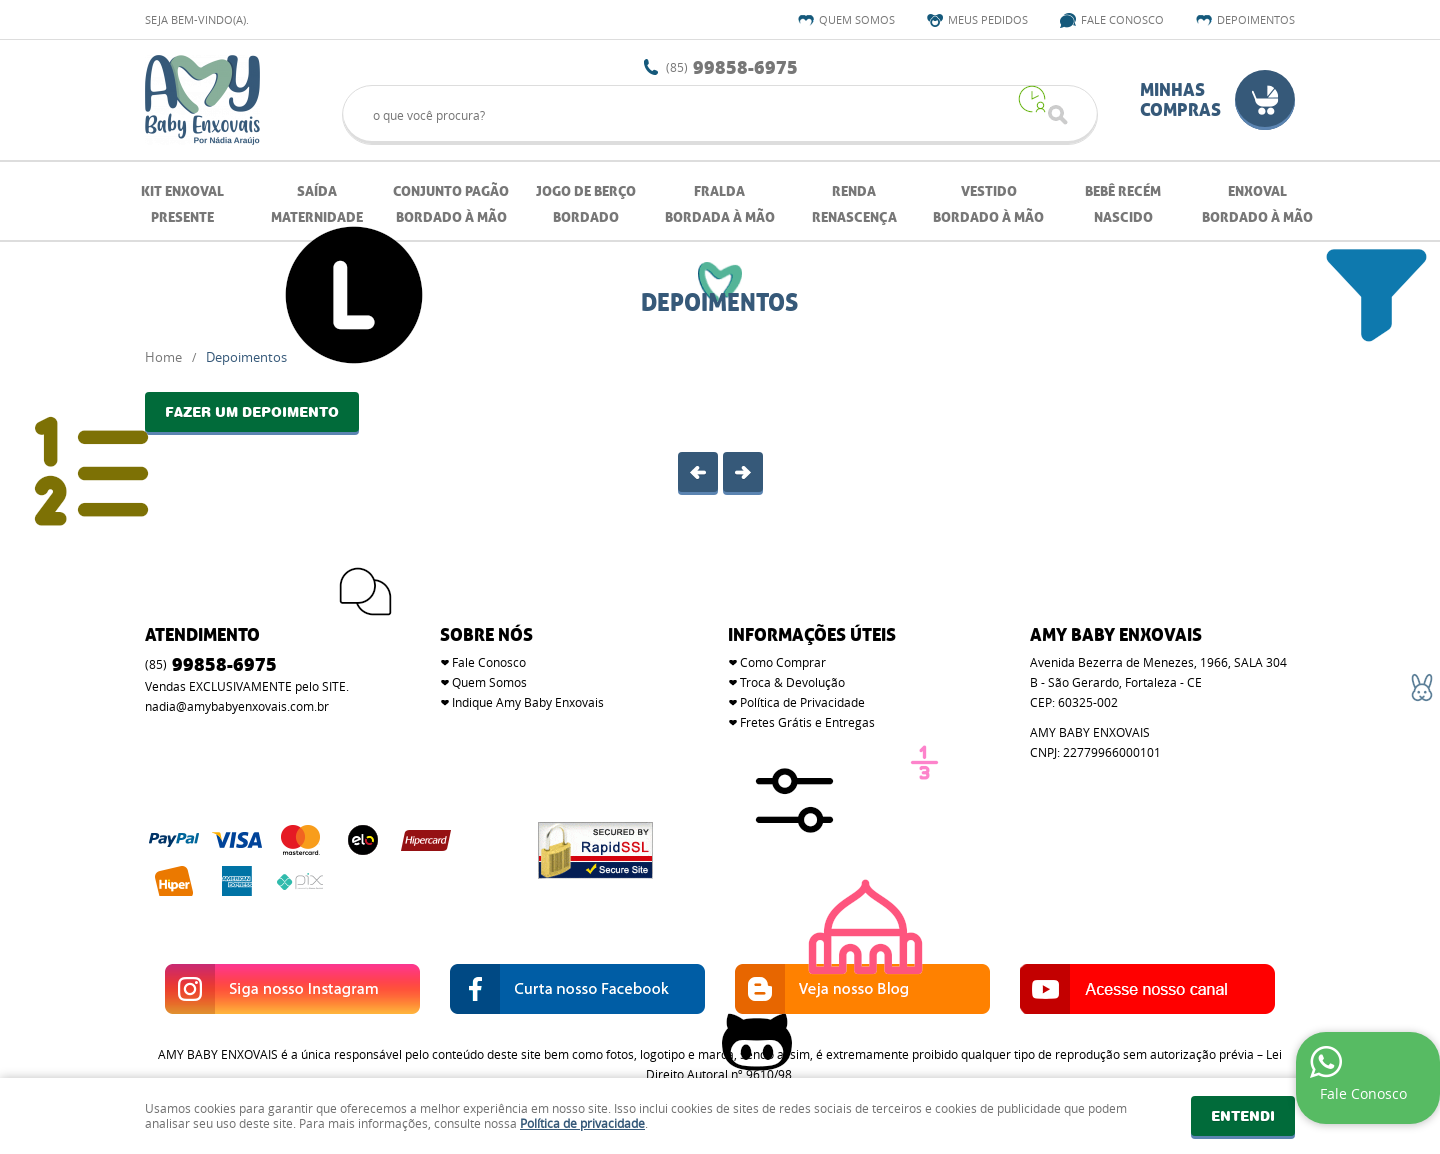 This screenshot has height=1154, width=1440. Describe the element at coordinates (354, 295) in the screenshot. I see `indicates an item or category labeled "L"` at that location.